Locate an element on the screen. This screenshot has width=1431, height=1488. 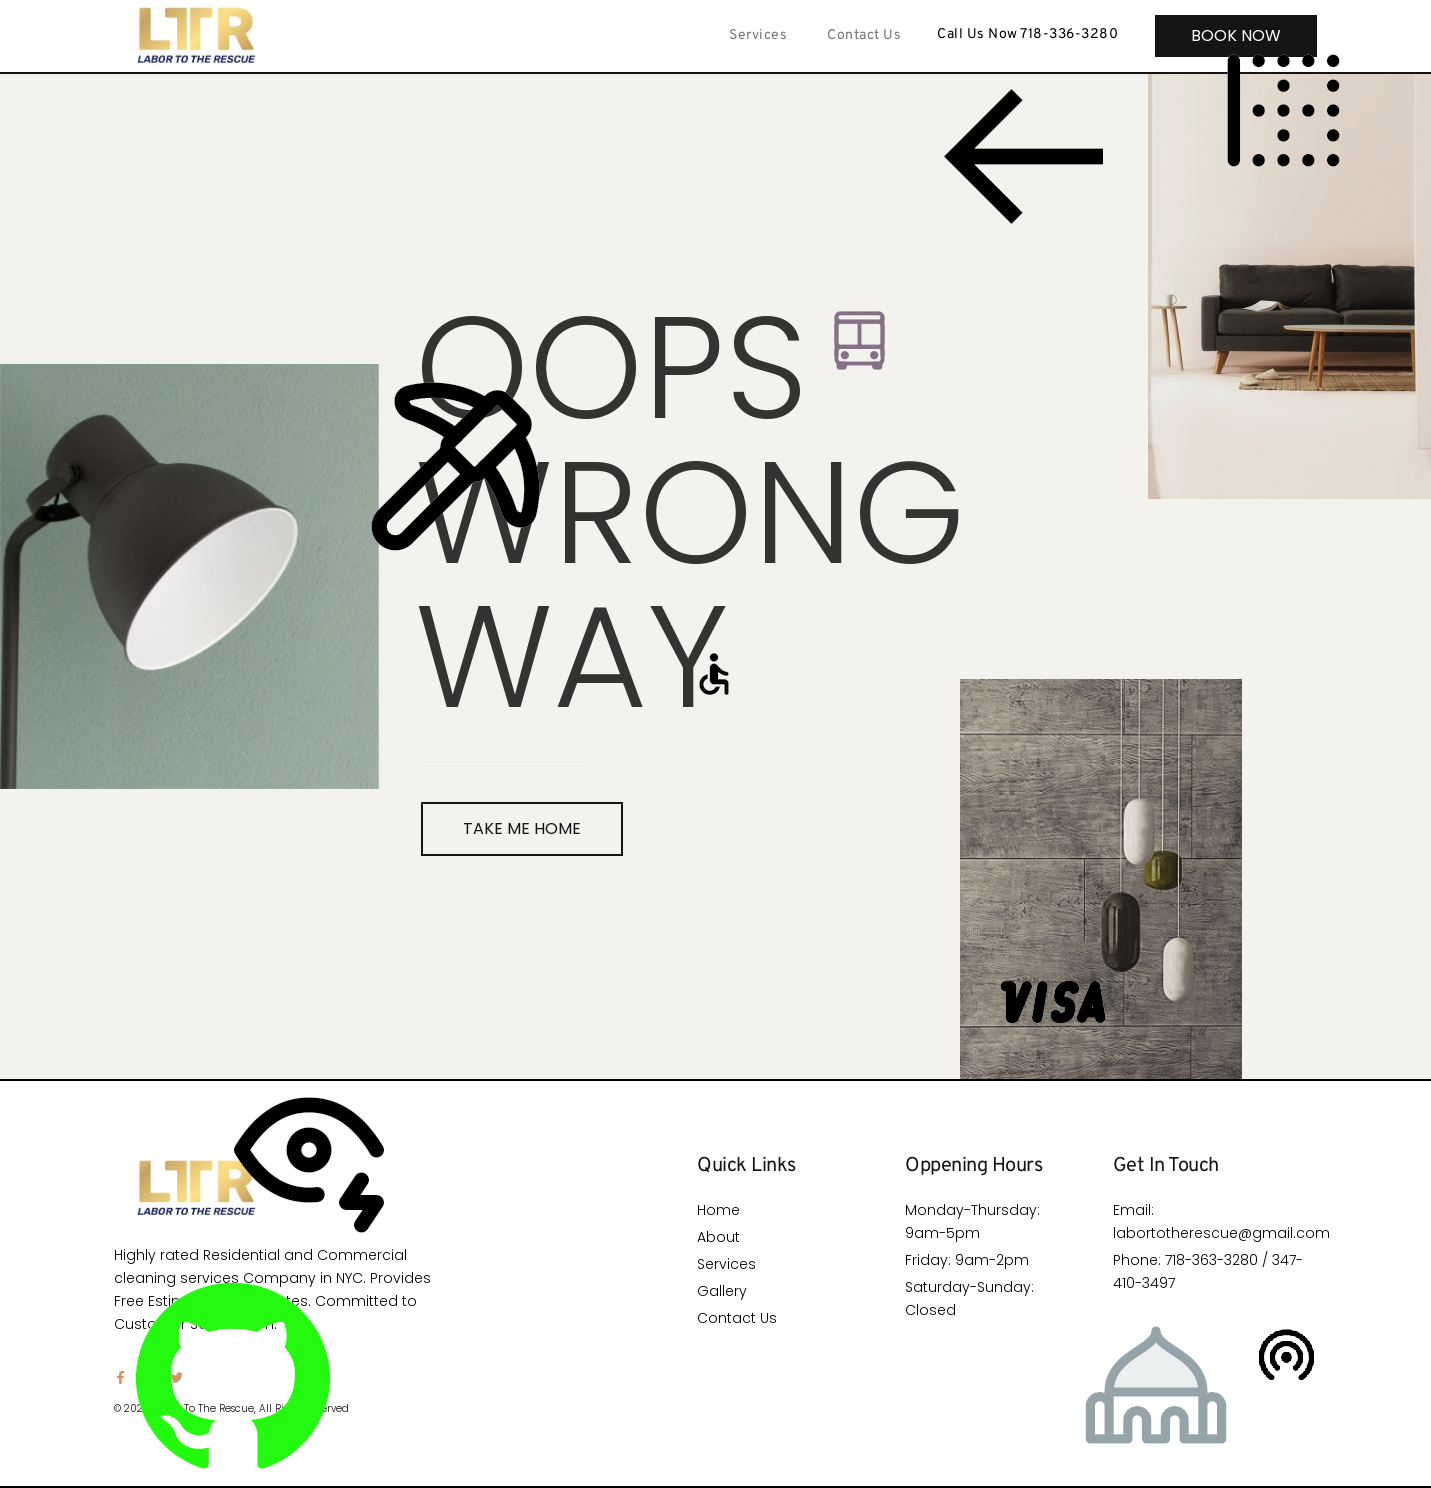
go back to the previous page is located at coordinates (1023, 156).